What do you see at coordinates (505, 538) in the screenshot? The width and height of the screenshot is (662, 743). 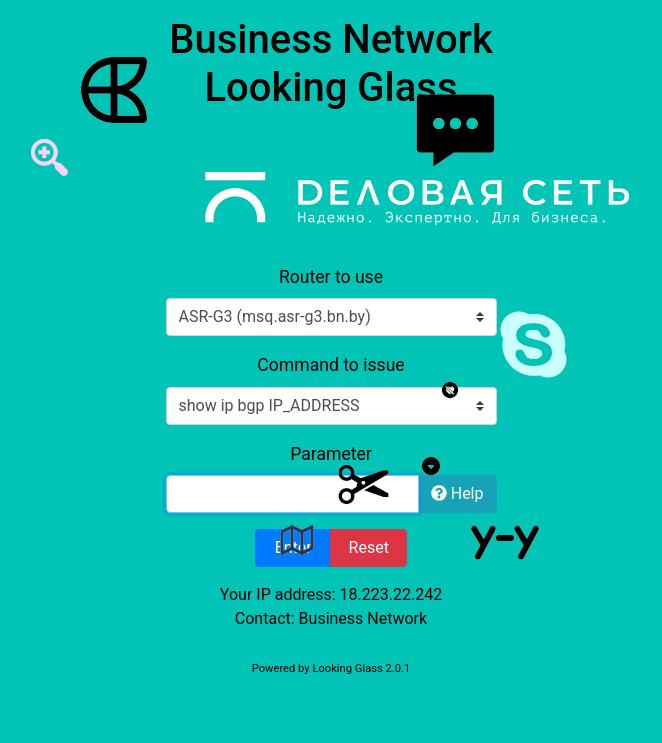 I see `represents a mathematical subtraction operation (y minus y)` at bounding box center [505, 538].